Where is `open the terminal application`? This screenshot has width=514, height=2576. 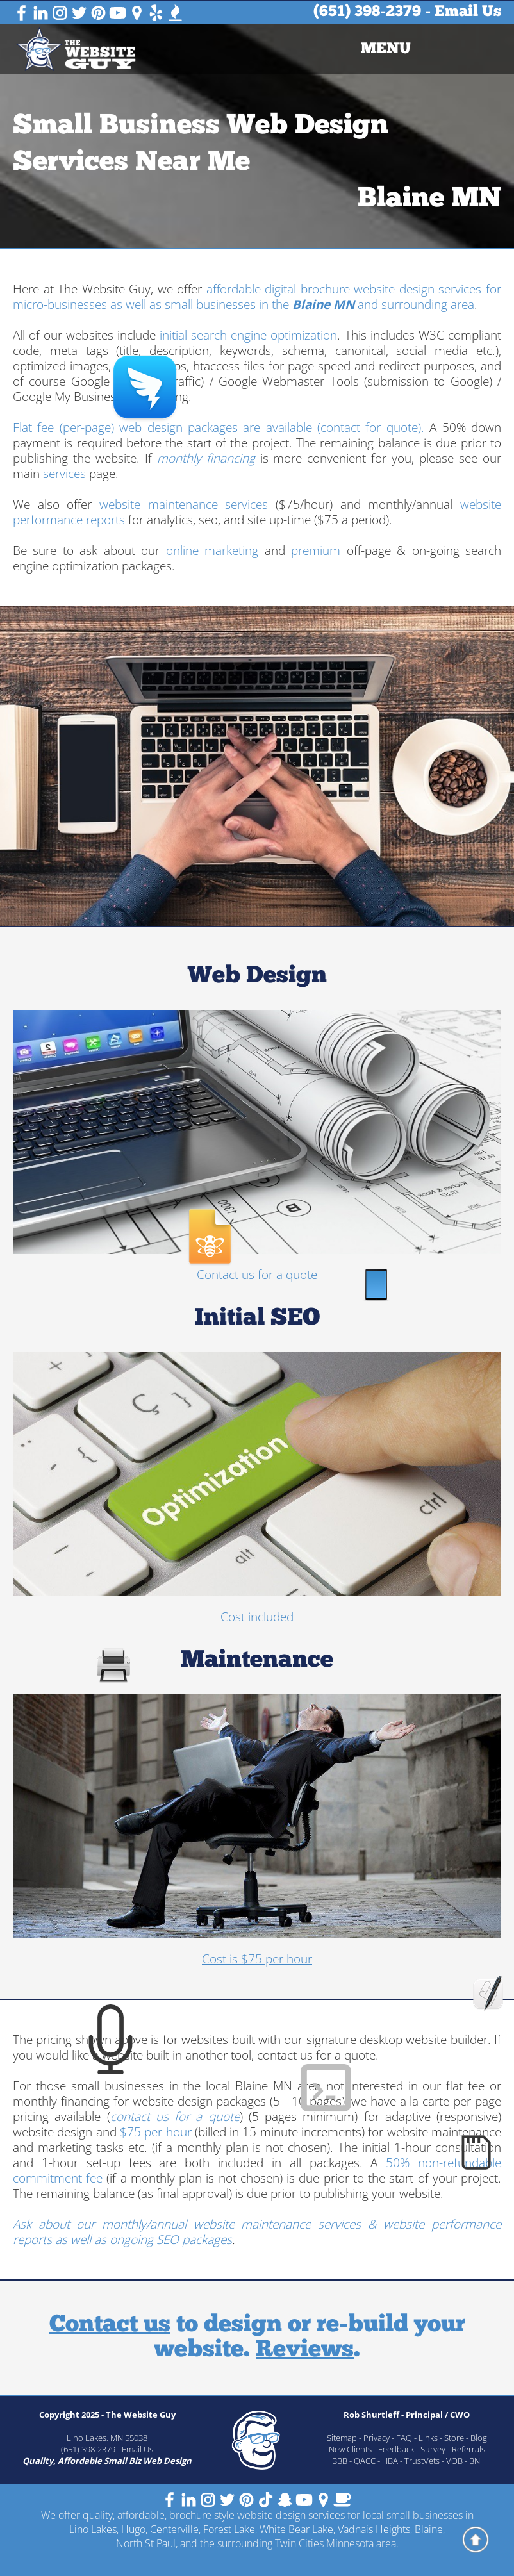
open the terminal application is located at coordinates (326, 2089).